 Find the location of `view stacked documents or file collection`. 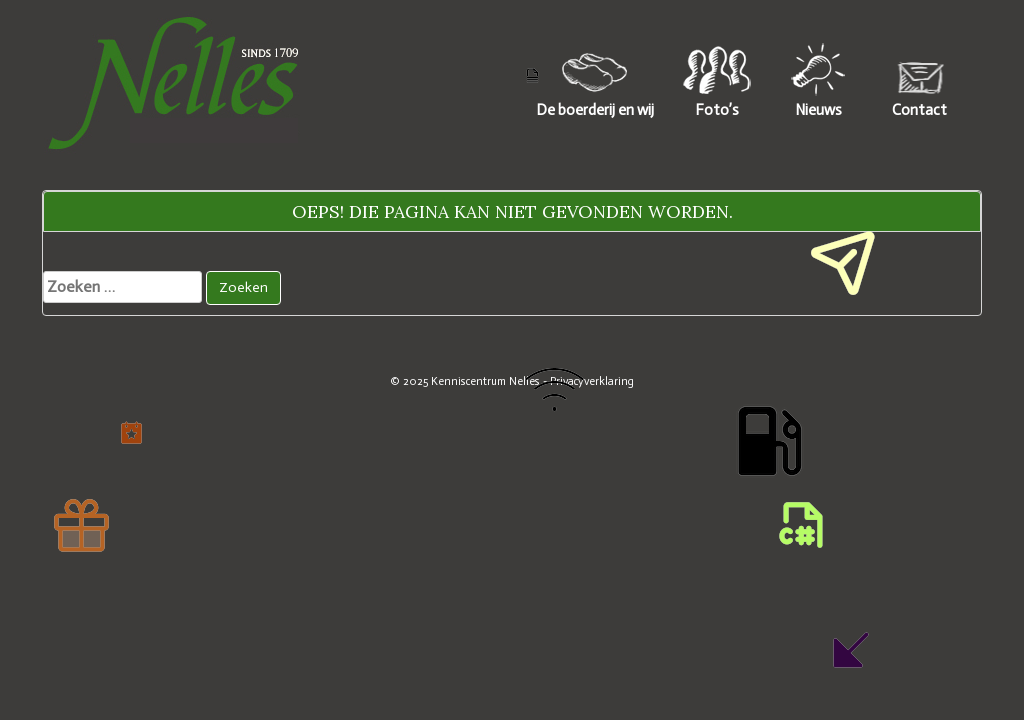

view stacked documents or file collection is located at coordinates (532, 75).